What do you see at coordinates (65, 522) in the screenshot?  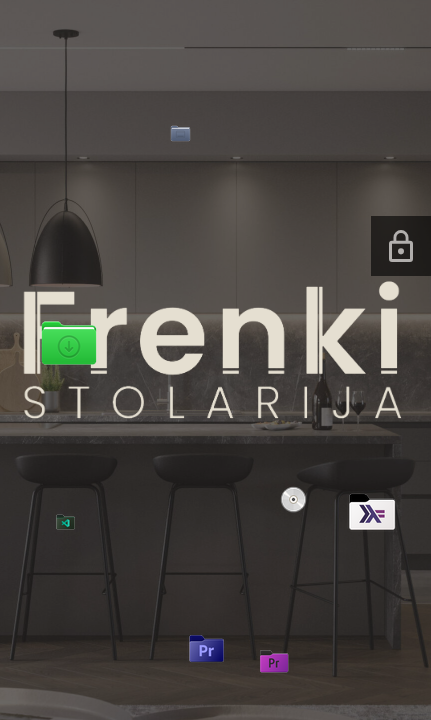 I see `folder containing VS Code Insider projects` at bounding box center [65, 522].